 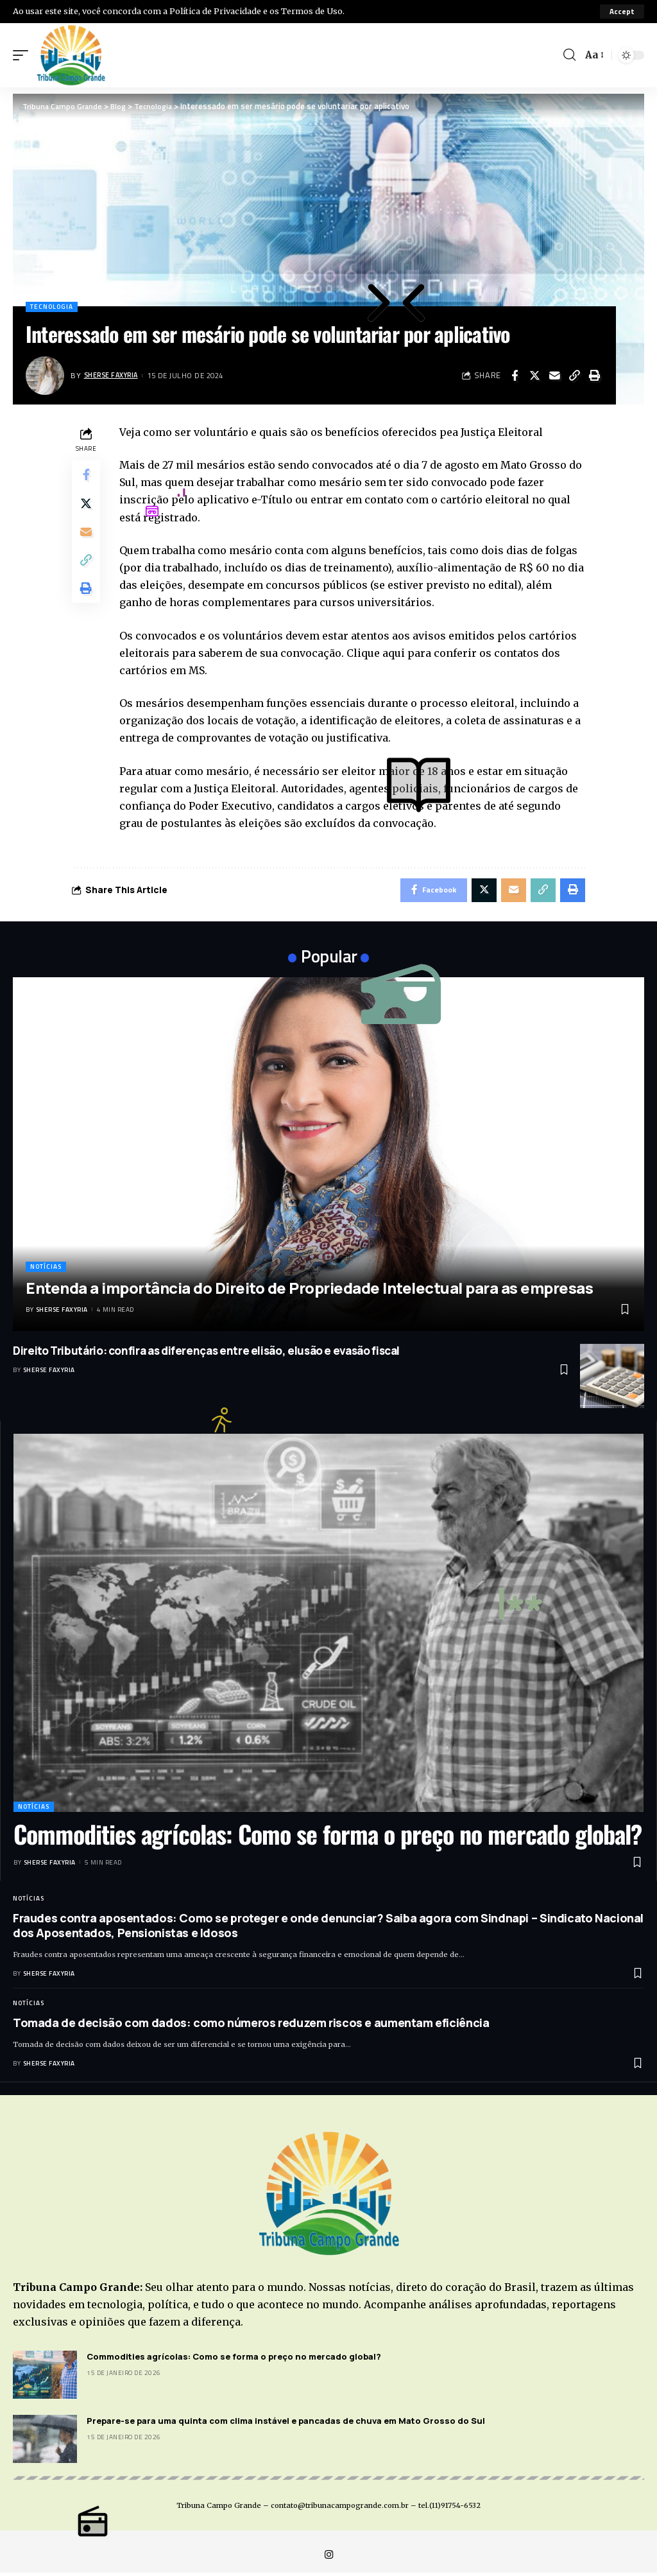 I want to click on access video archive or recordings, so click(x=152, y=511).